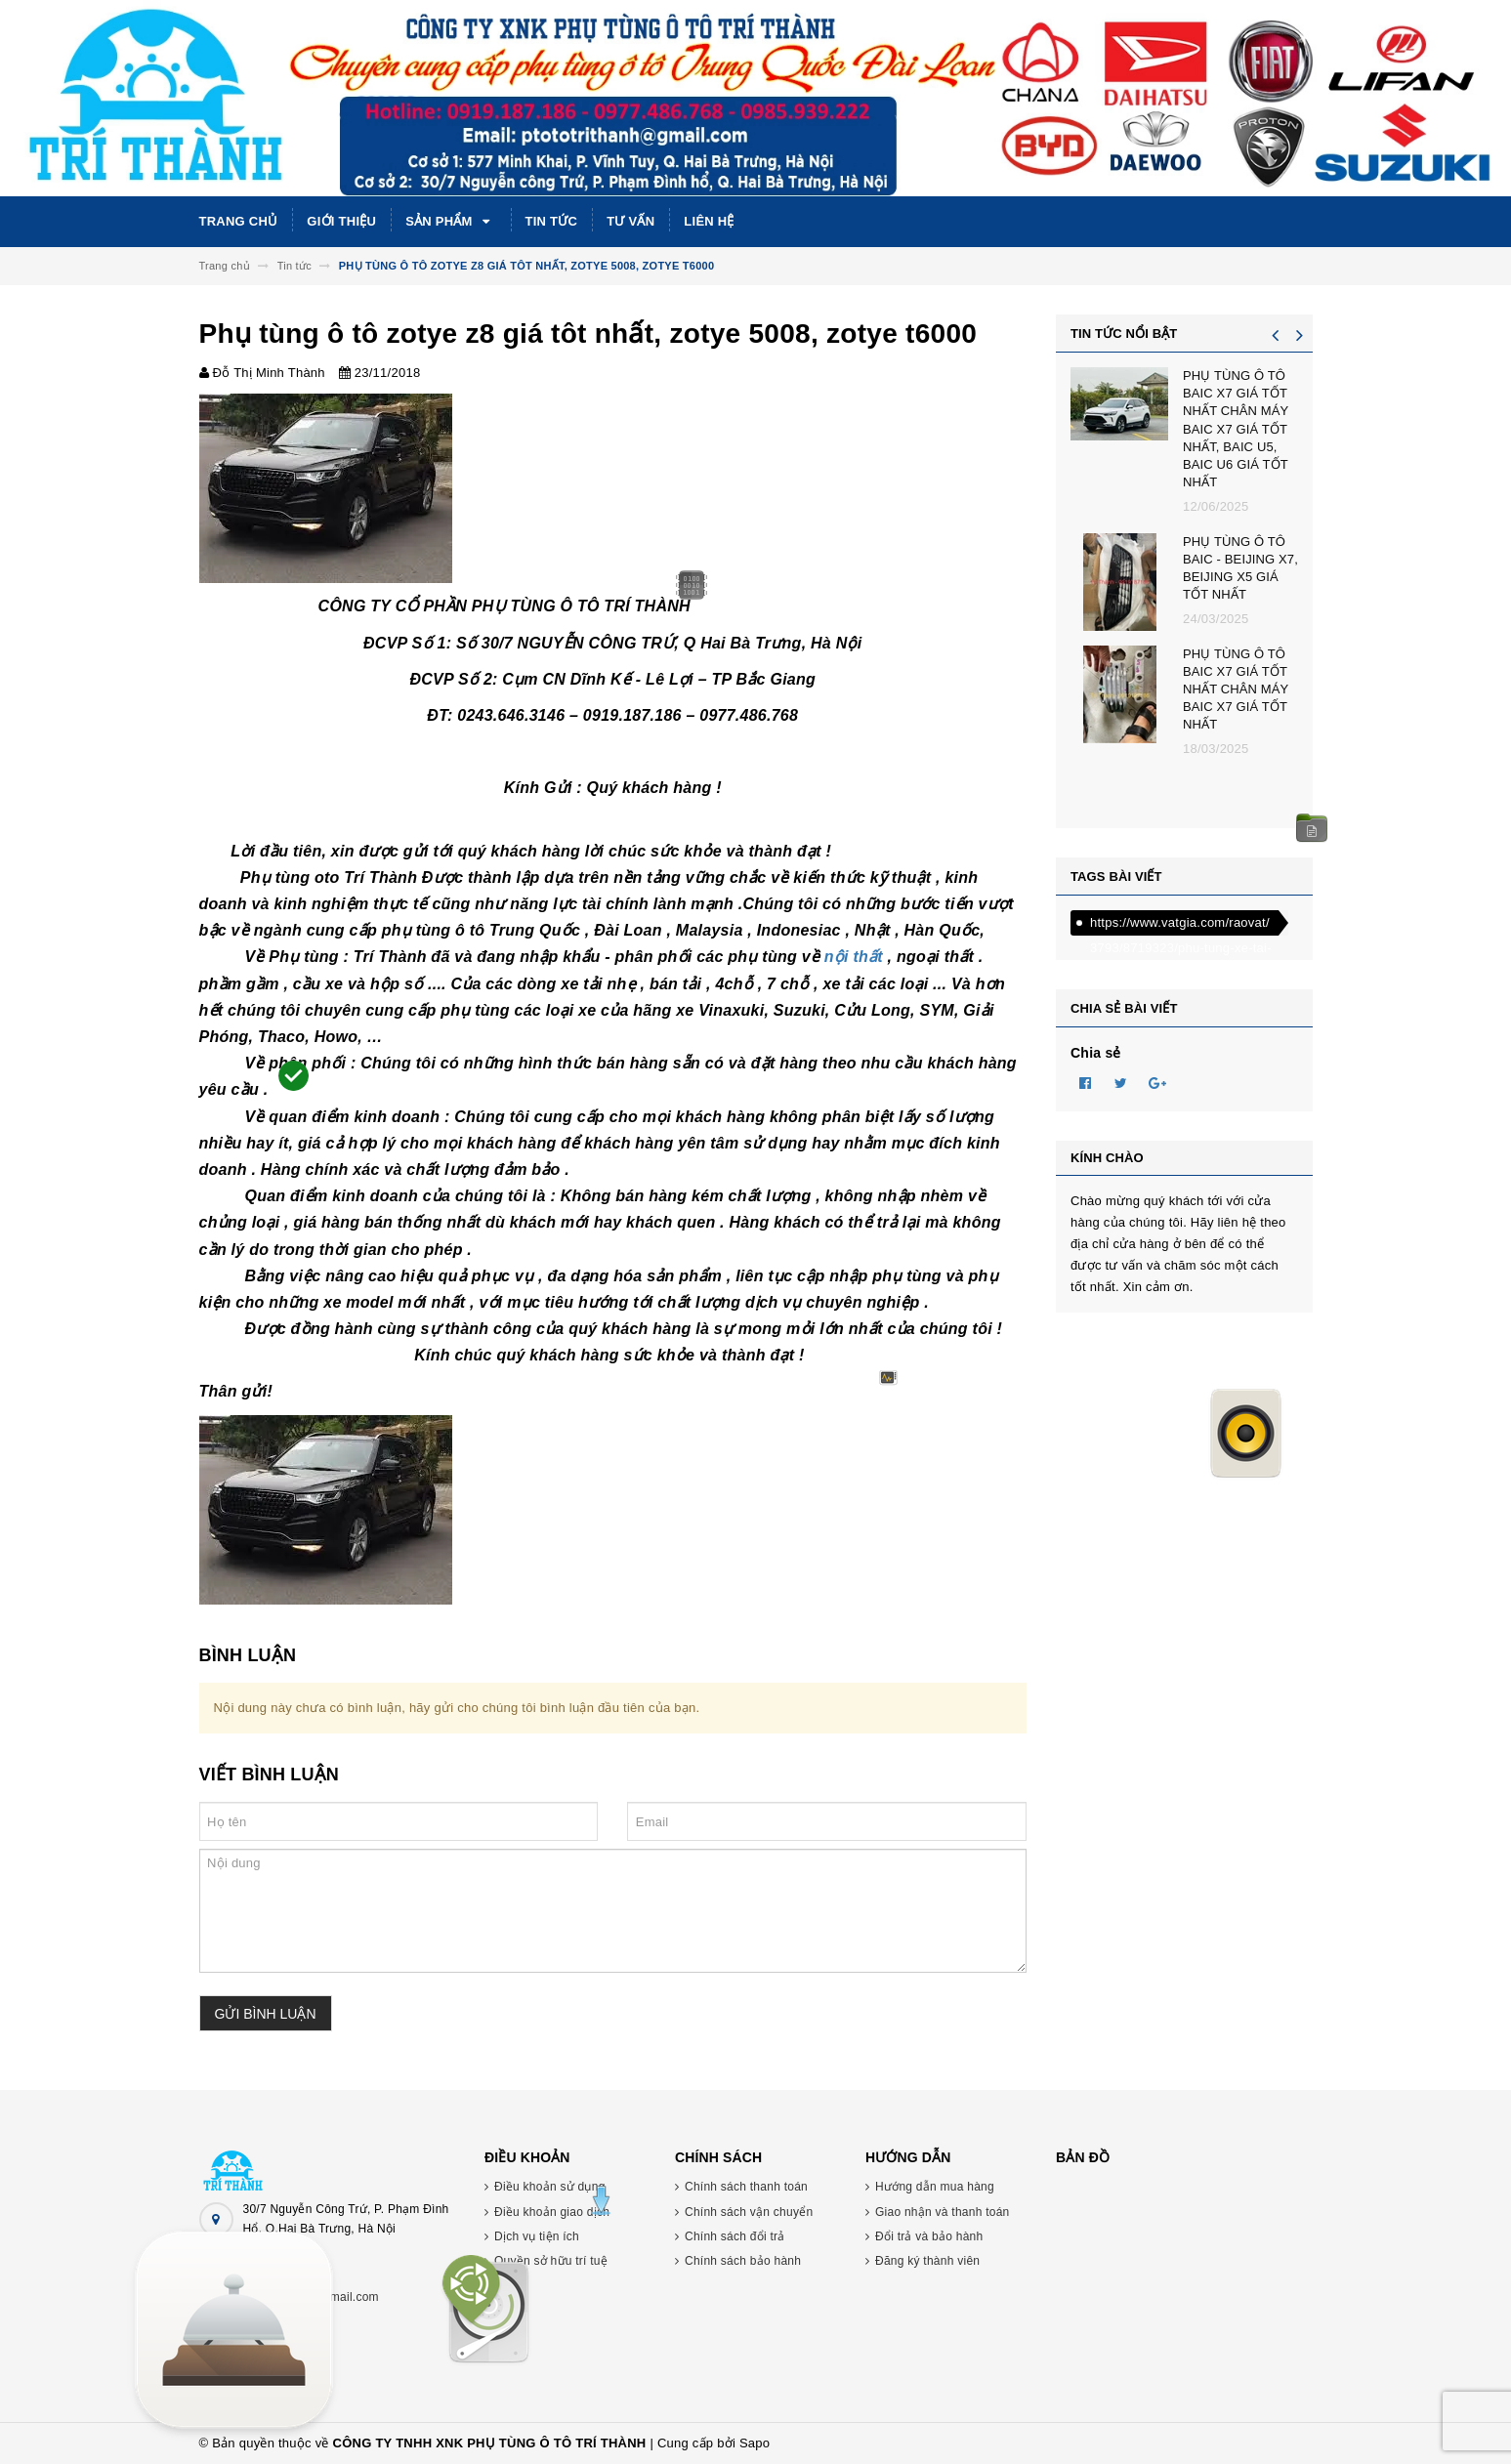 Image resolution: width=1511 pixels, height=2464 pixels. I want to click on firmware file or binary data, so click(692, 585).